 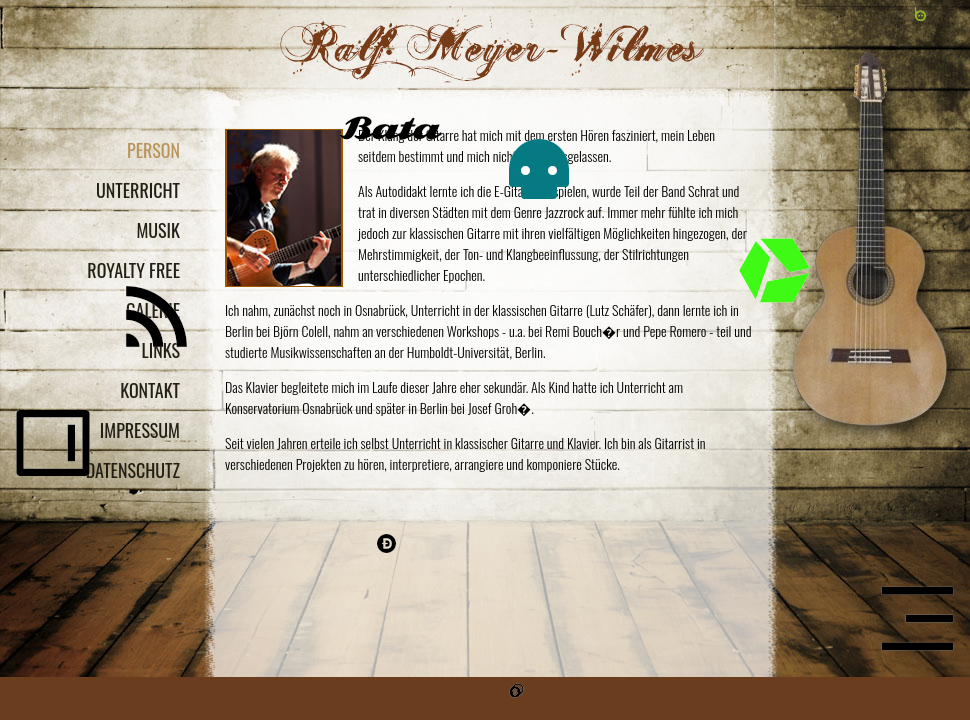 I want to click on visit the Bata footwear website, so click(x=391, y=128).